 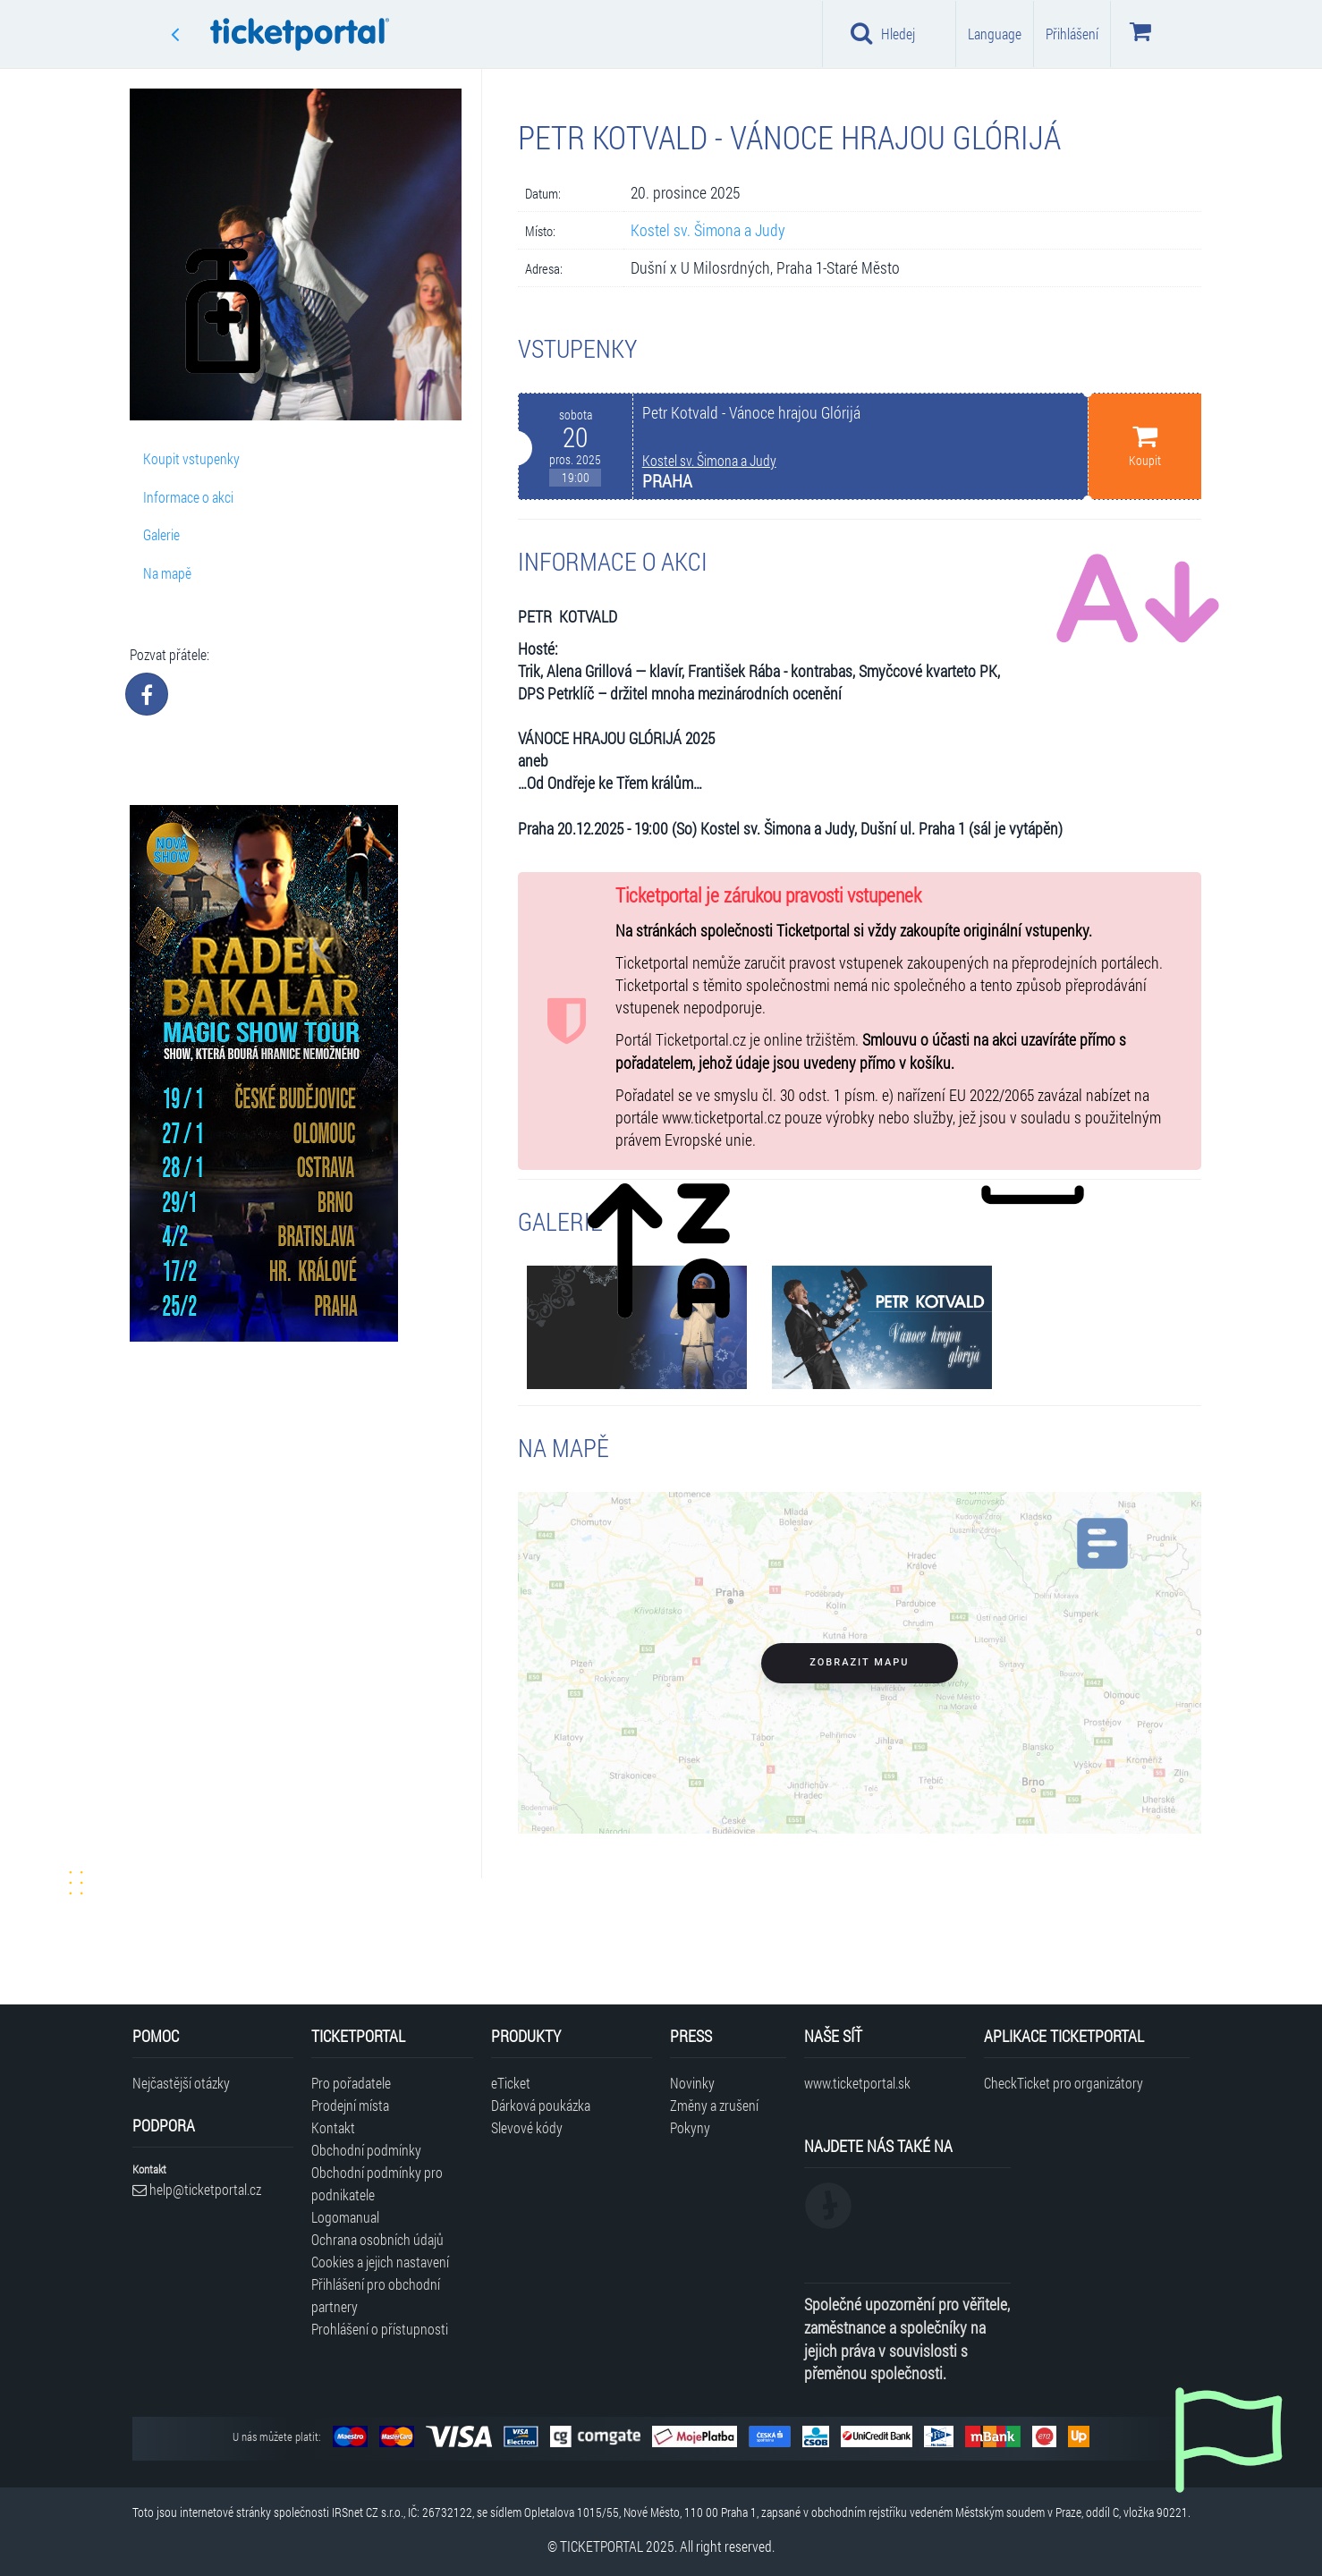 What do you see at coordinates (223, 310) in the screenshot?
I see `access hygiene or sanitation information` at bounding box center [223, 310].